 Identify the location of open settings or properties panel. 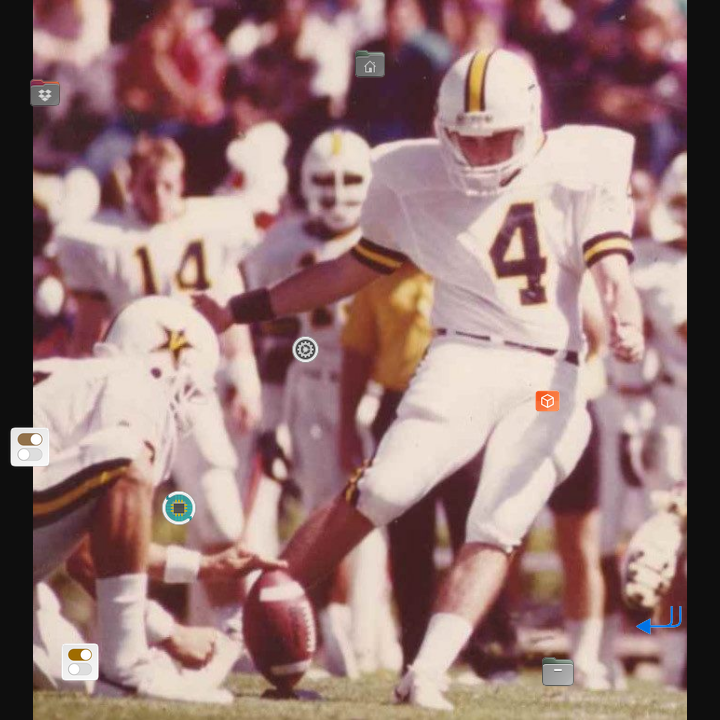
(305, 349).